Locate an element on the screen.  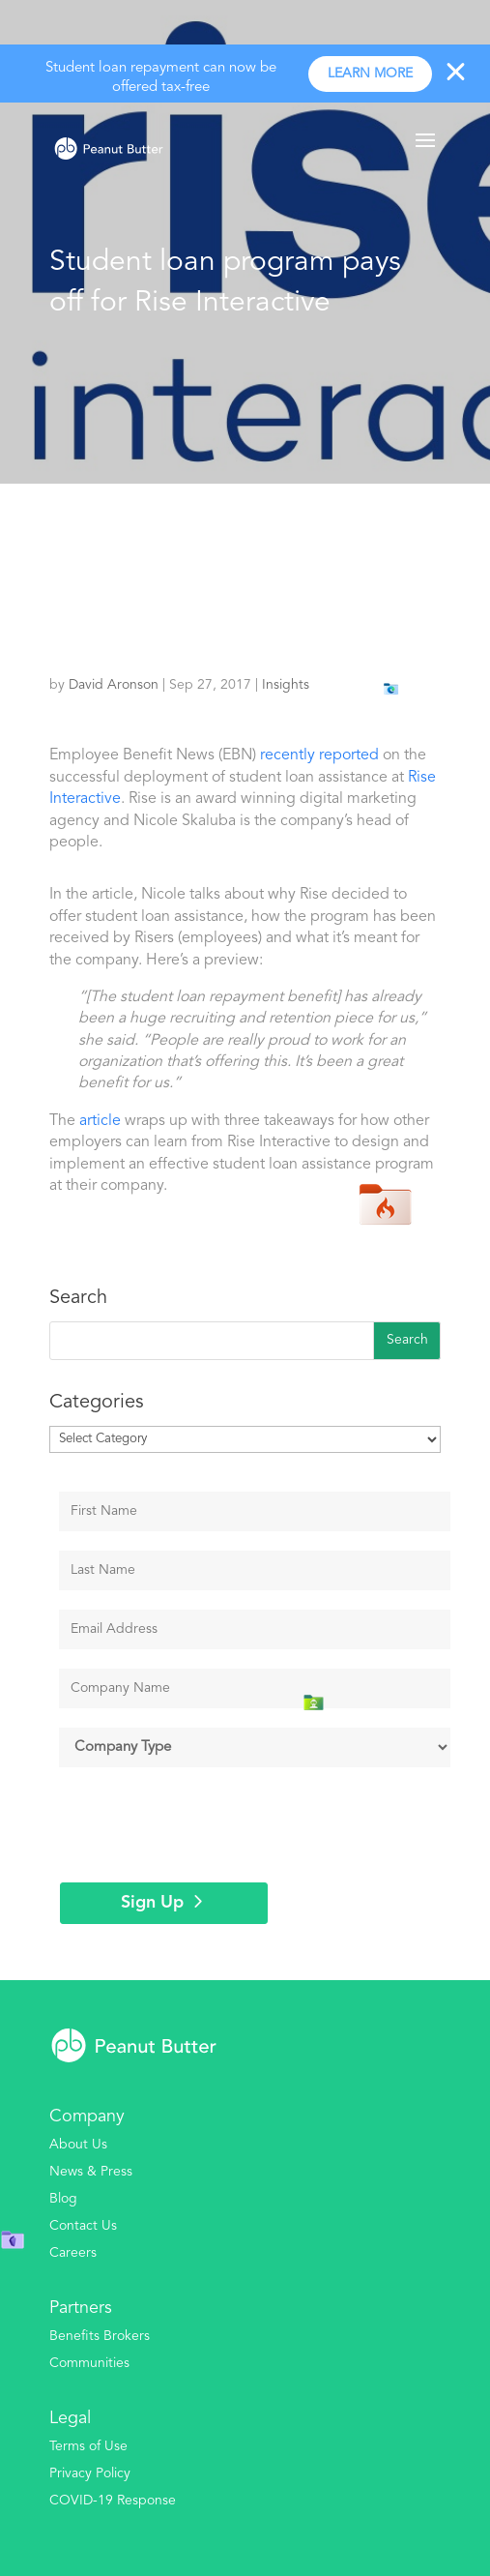
open folder for VR or augmented reality projects is located at coordinates (313, 1703).